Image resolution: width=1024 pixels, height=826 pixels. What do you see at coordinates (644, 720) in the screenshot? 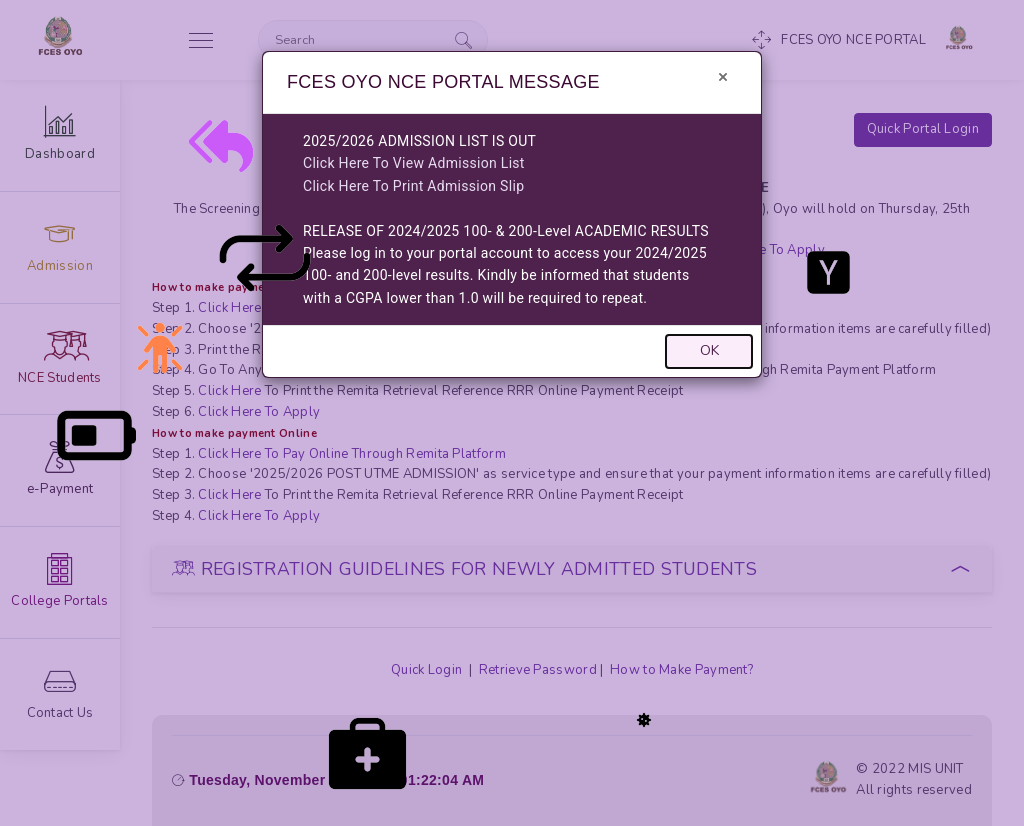
I see `indicates a virus or malware threat detected` at bounding box center [644, 720].